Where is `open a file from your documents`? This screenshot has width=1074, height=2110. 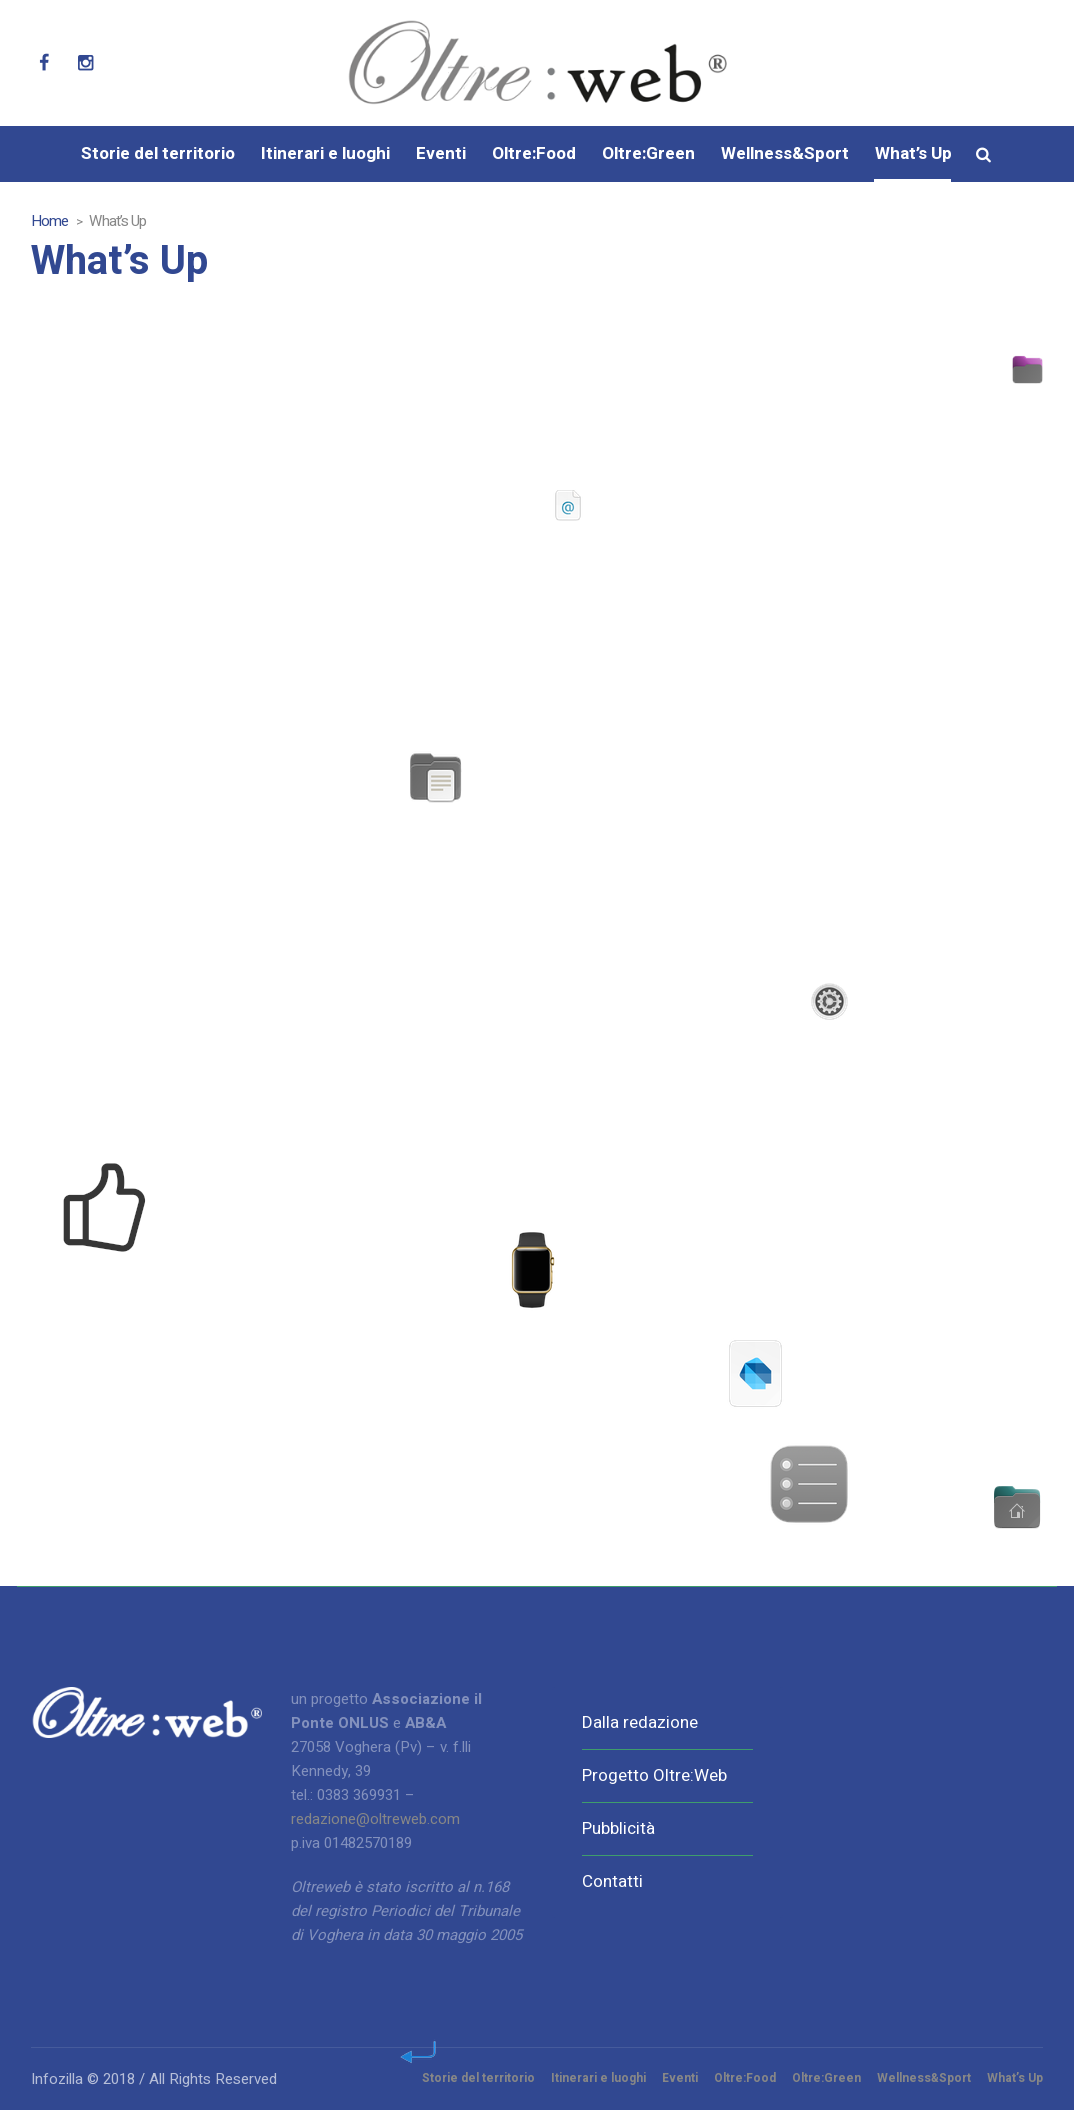 open a file from your documents is located at coordinates (435, 776).